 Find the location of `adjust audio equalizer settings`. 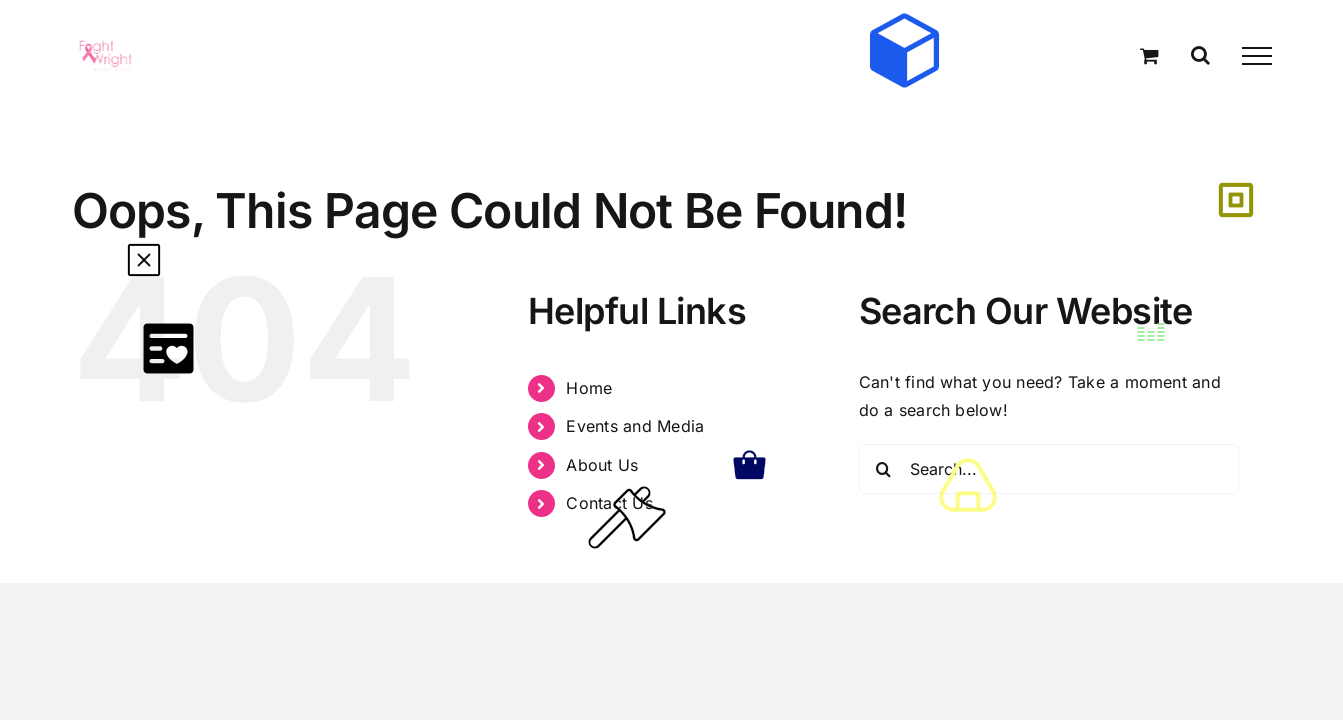

adjust audio equalizer settings is located at coordinates (1151, 332).